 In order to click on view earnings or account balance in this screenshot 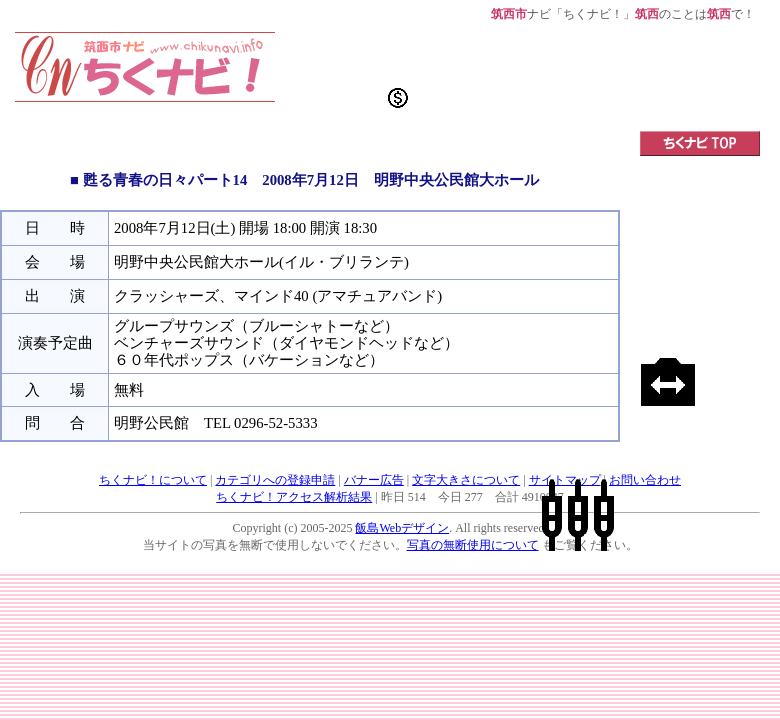, I will do `click(398, 98)`.